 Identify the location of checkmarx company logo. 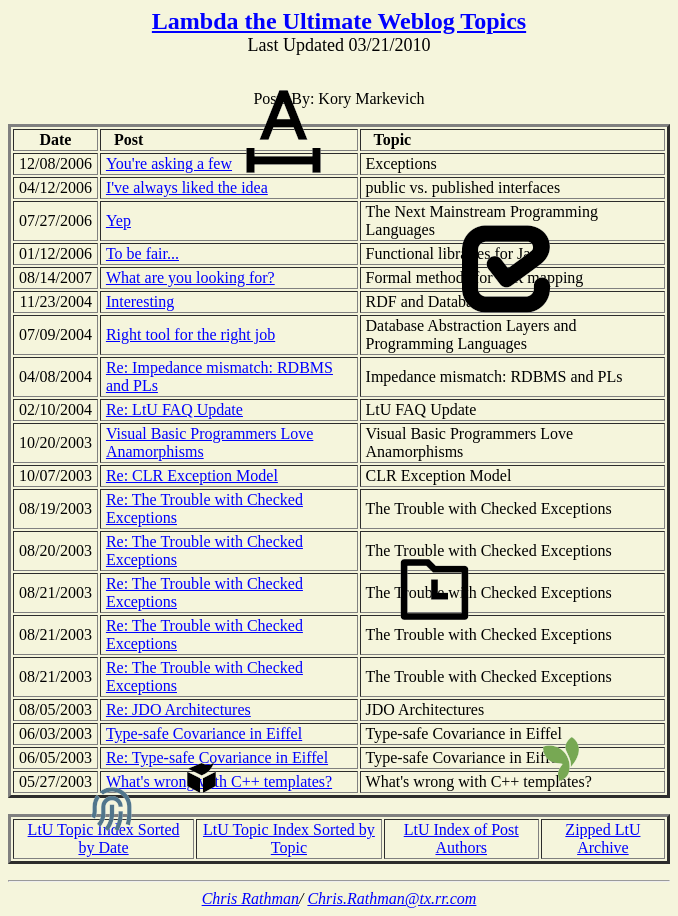
(506, 269).